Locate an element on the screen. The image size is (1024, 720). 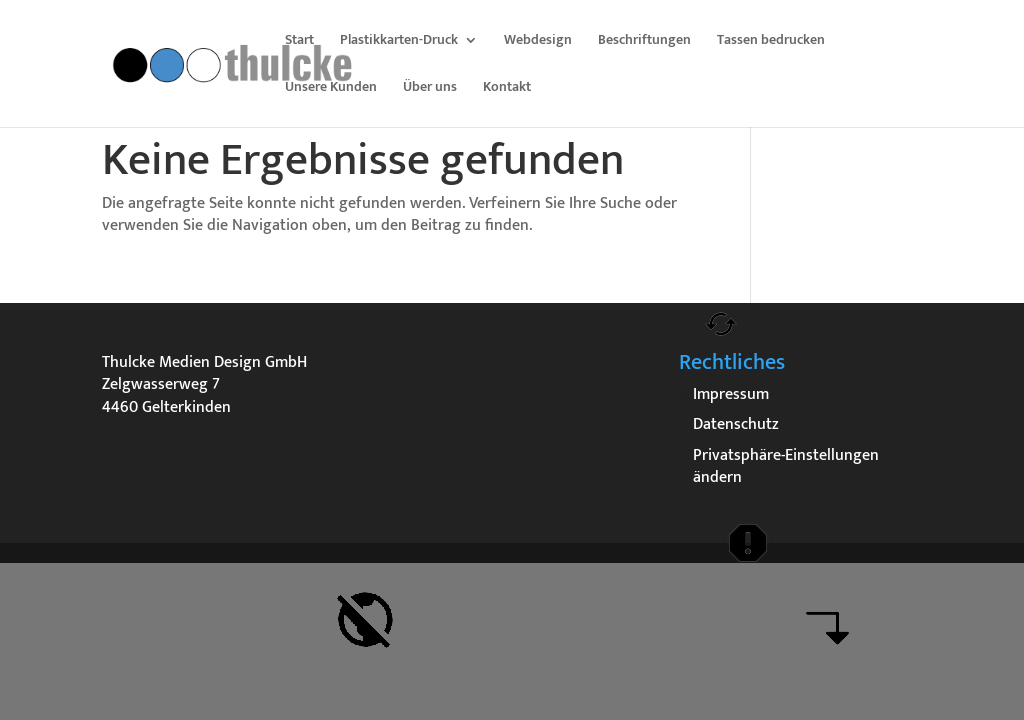
report a problem or violation is located at coordinates (748, 543).